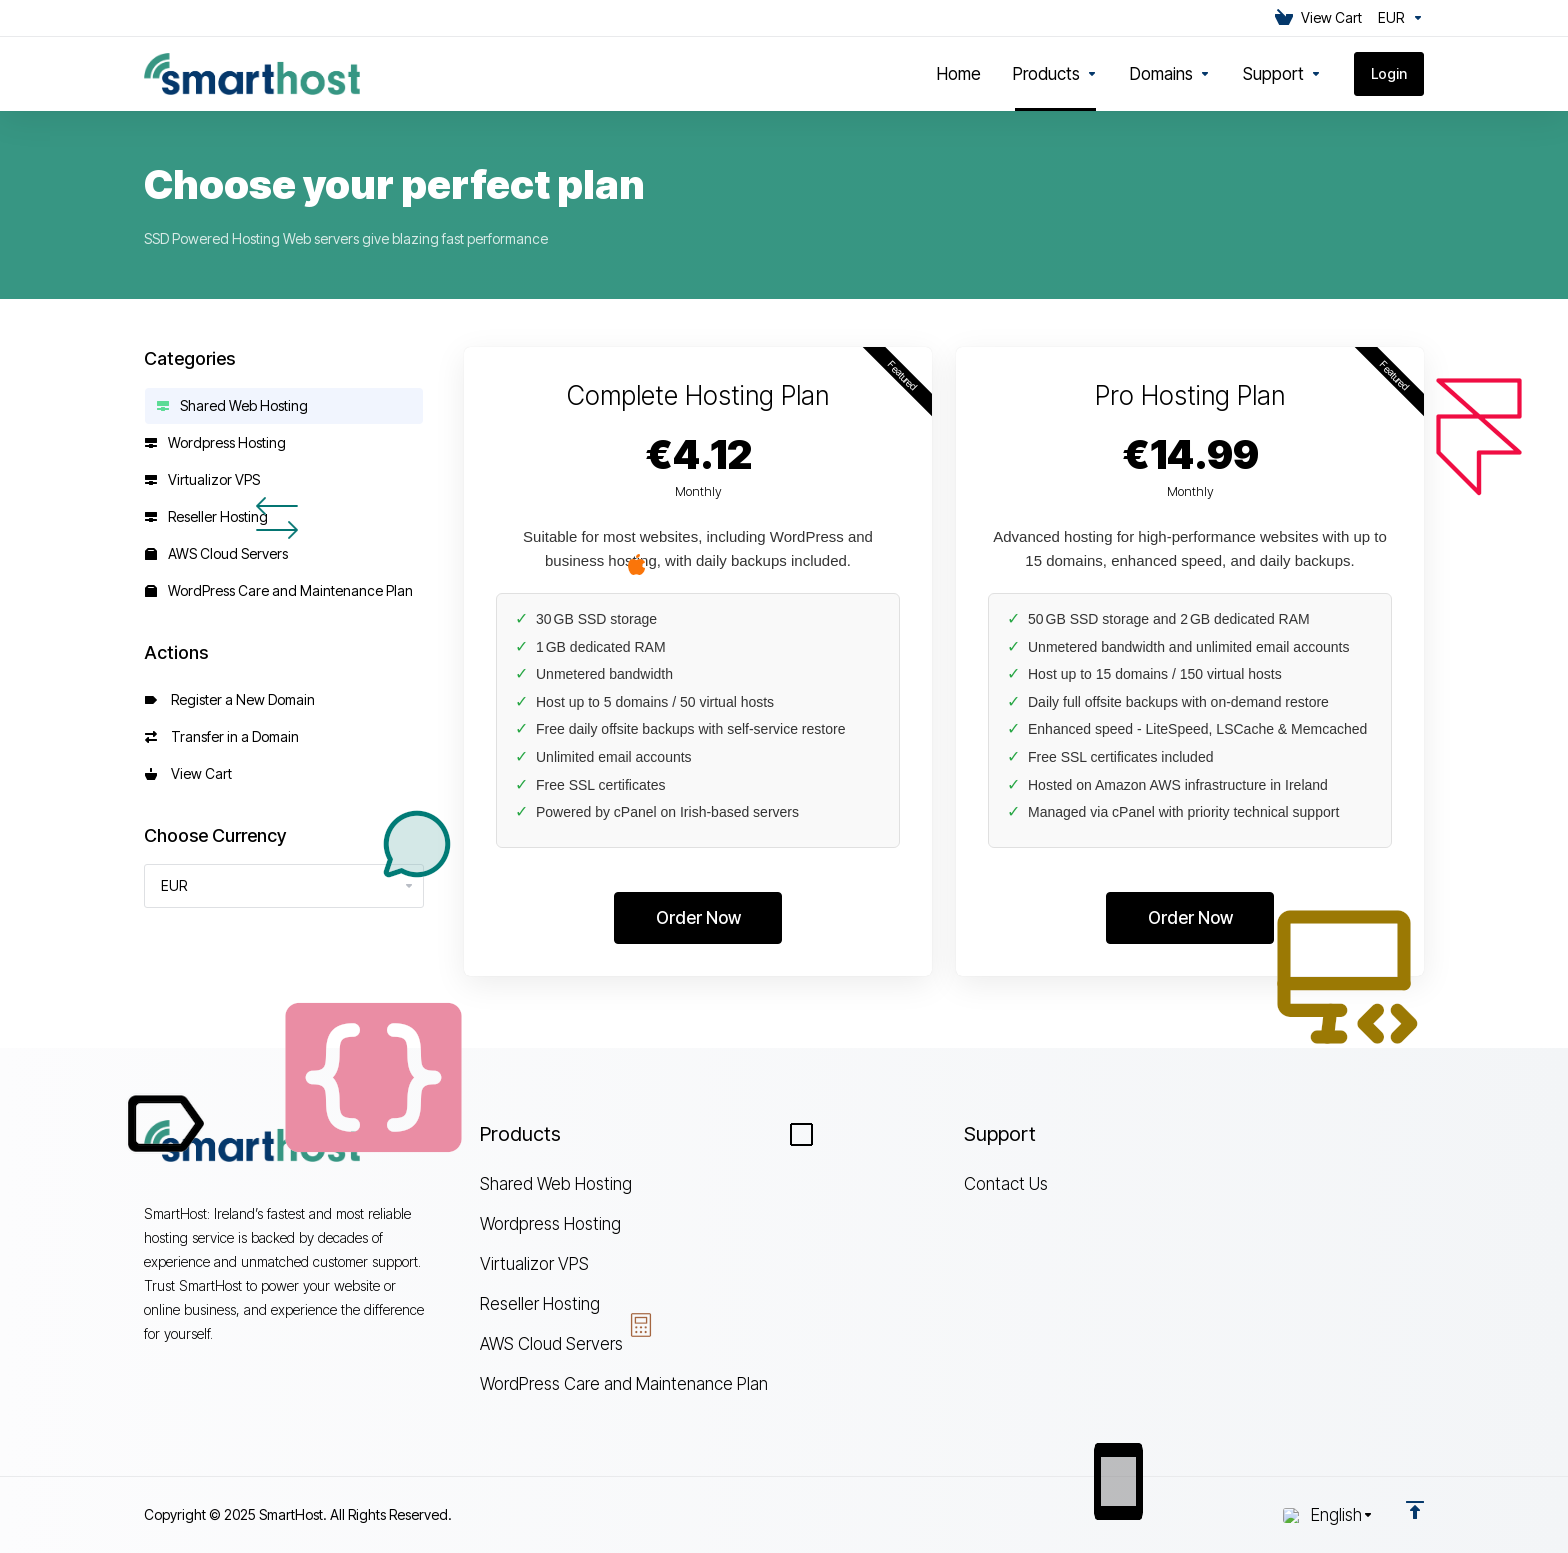 The height and width of the screenshot is (1553, 1568). I want to click on access code editor or developer tools, so click(373, 1077).